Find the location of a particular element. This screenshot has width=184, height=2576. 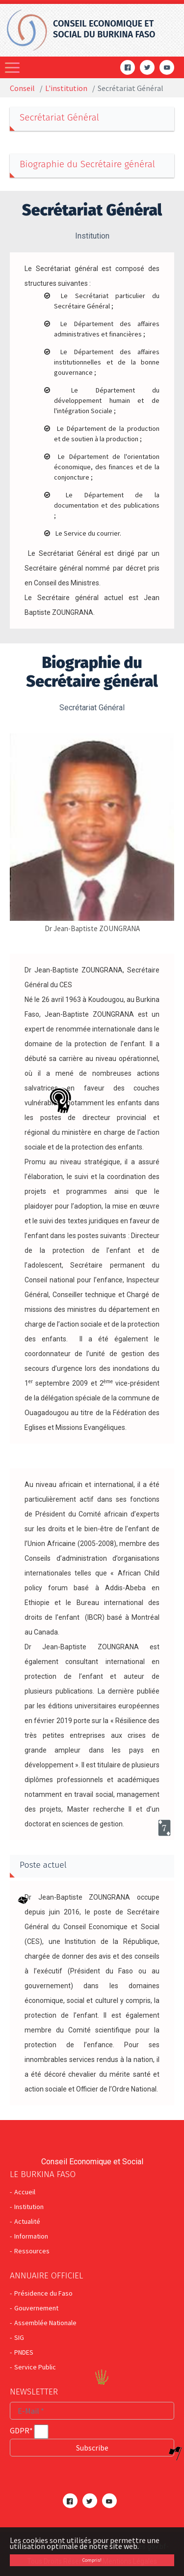

skeleton or undead enemy type indicator is located at coordinates (102, 2377).